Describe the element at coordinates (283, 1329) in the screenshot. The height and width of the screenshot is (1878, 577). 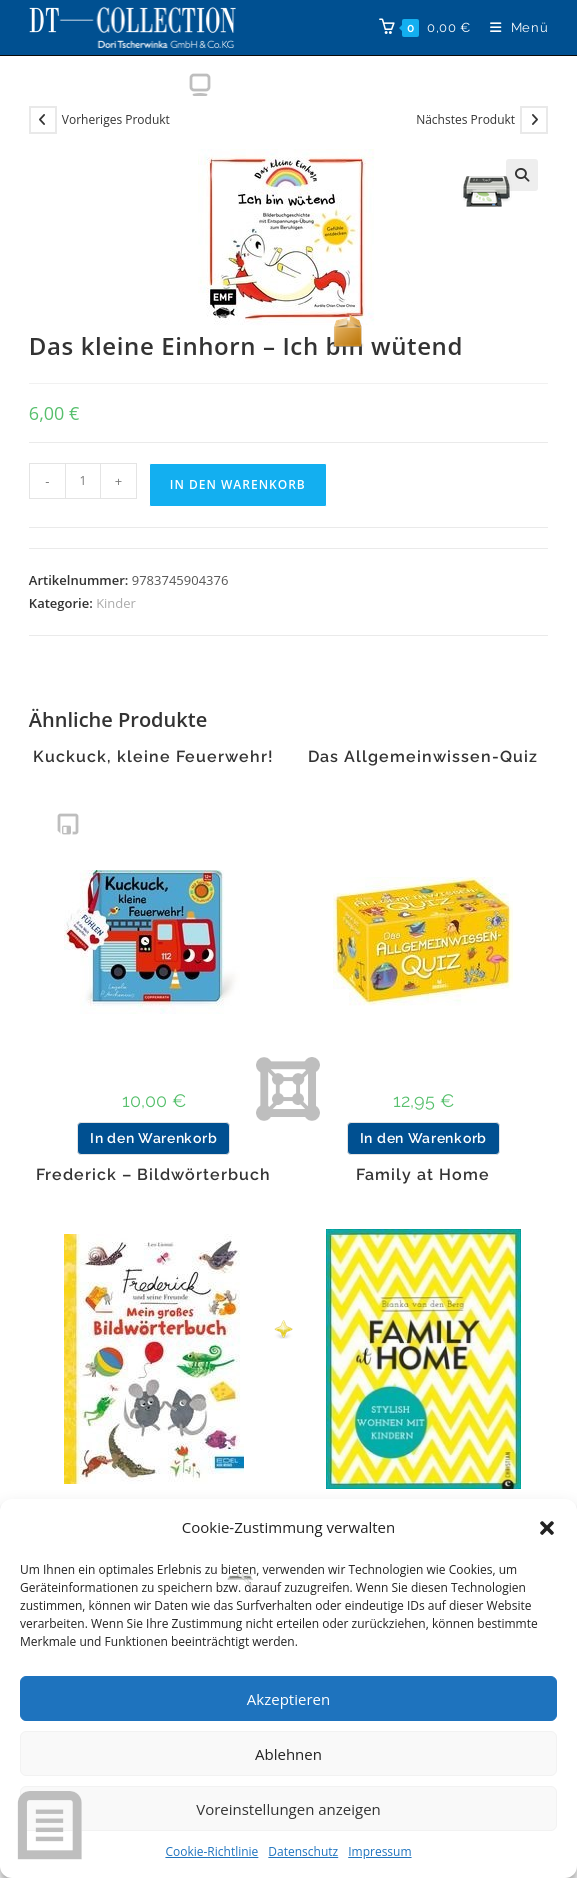
I see `view information about this application` at that location.